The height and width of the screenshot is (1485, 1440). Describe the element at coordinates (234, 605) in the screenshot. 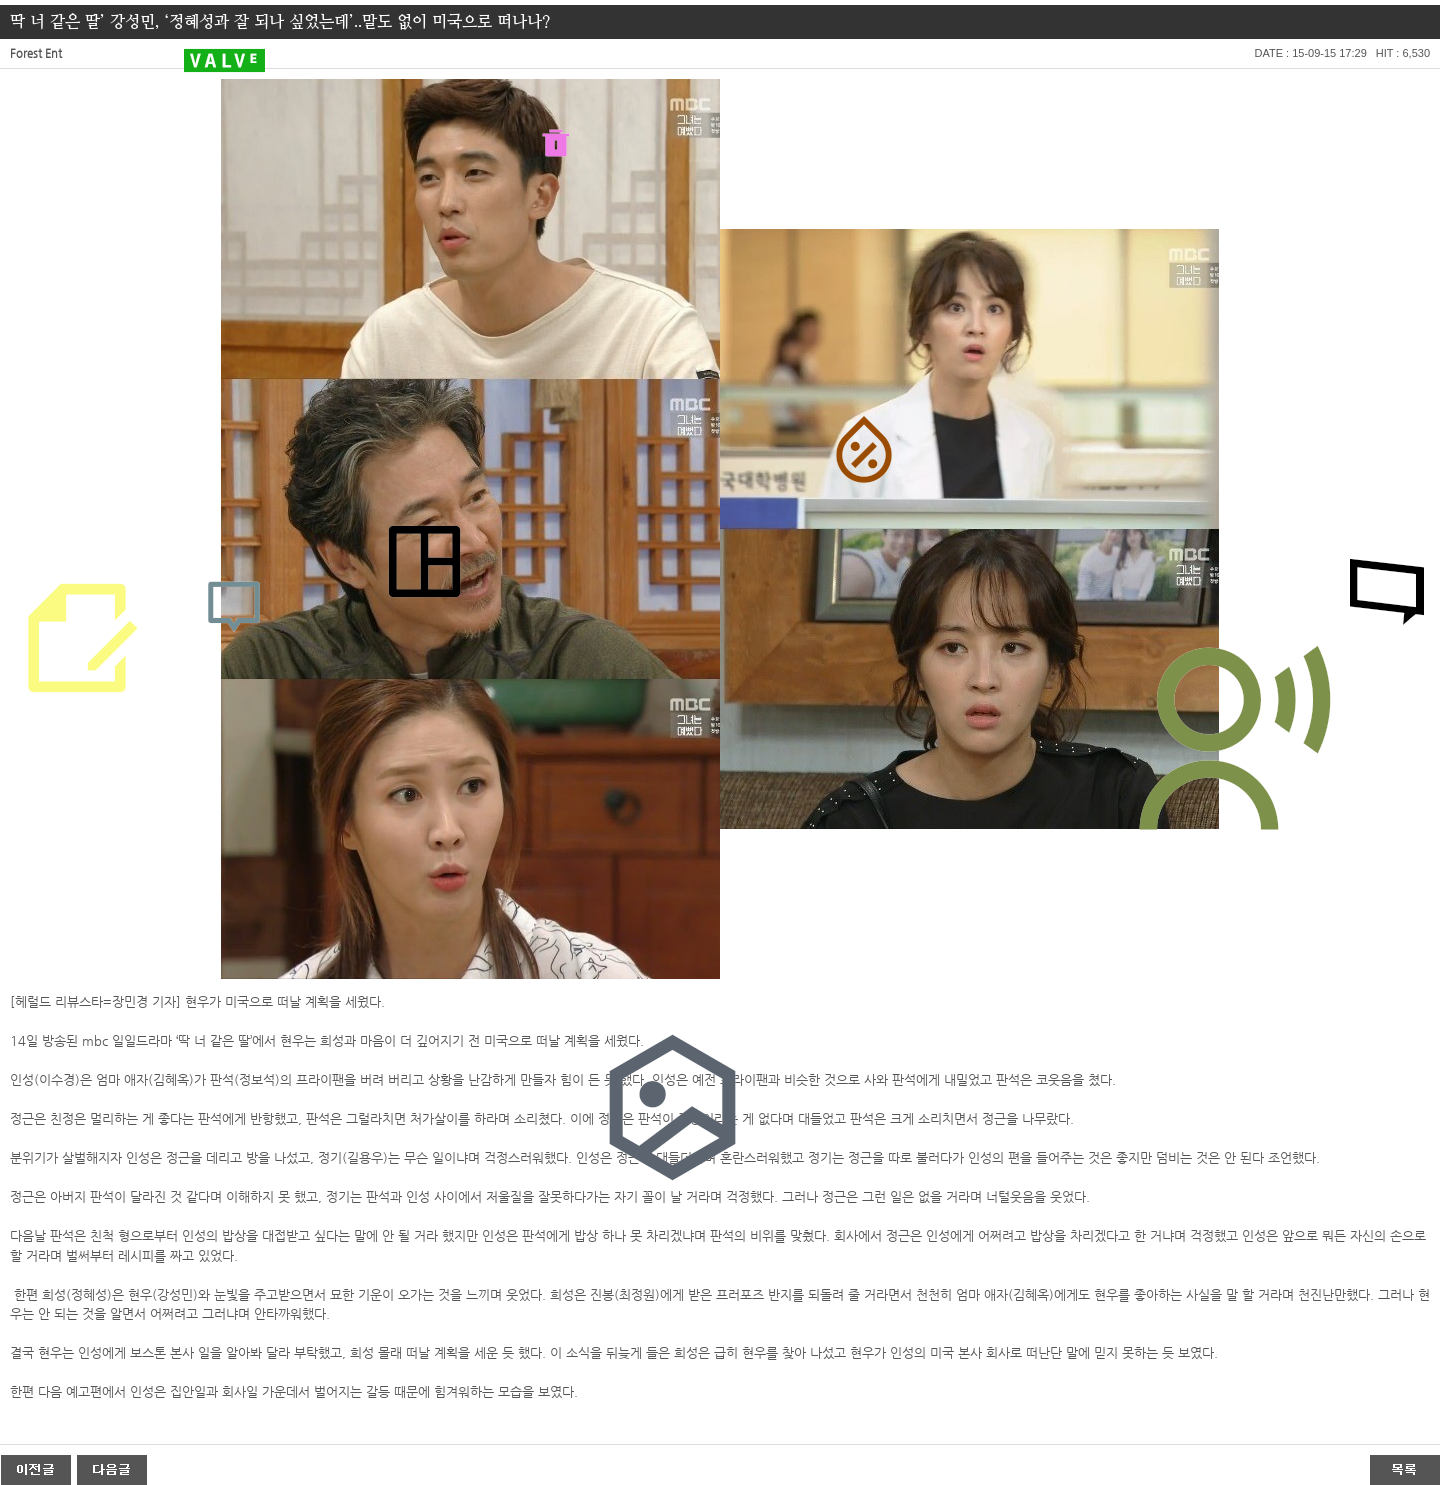

I see `open chat or messaging` at that location.